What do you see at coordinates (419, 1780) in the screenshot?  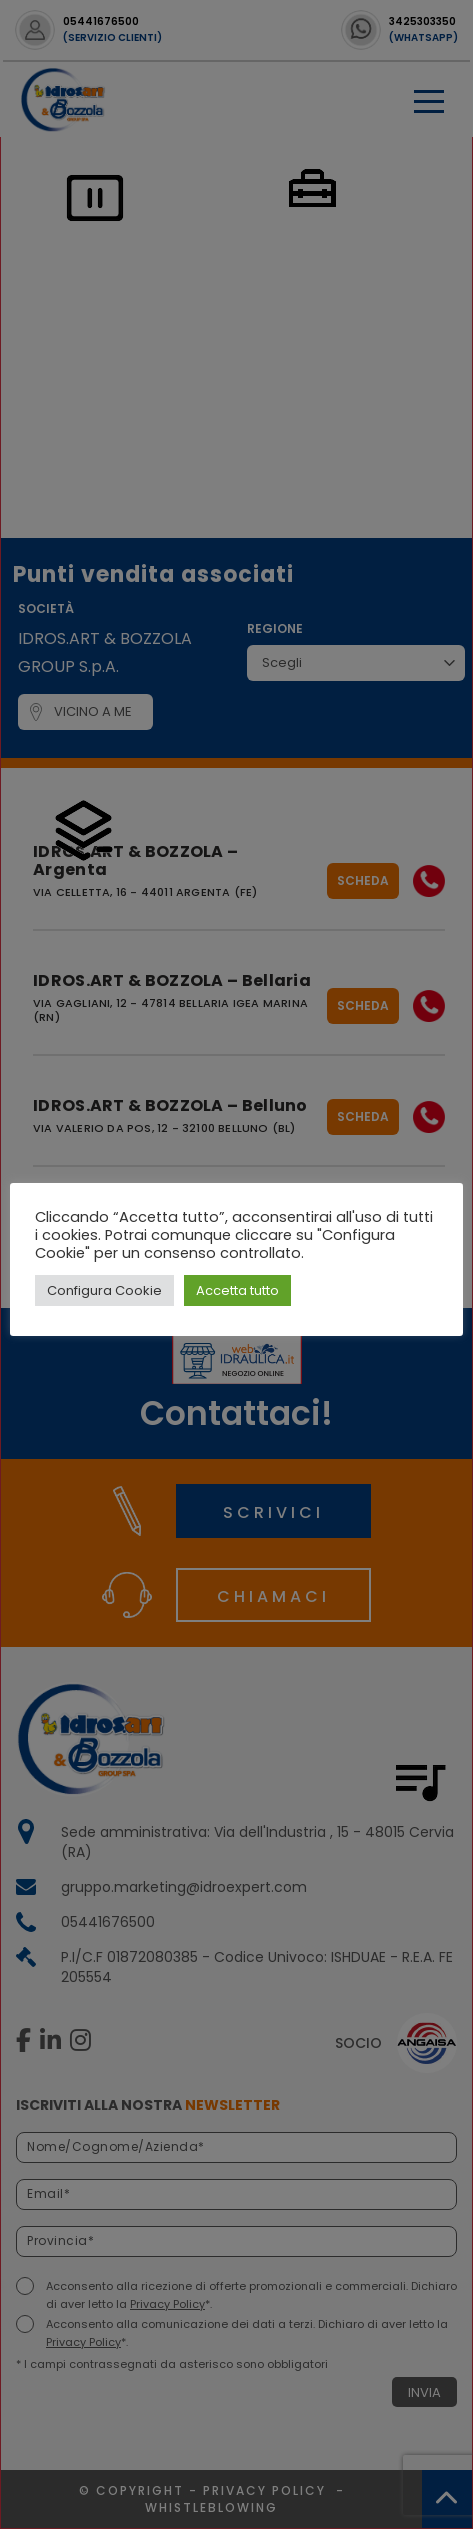 I see `view music queue or playlist` at bounding box center [419, 1780].